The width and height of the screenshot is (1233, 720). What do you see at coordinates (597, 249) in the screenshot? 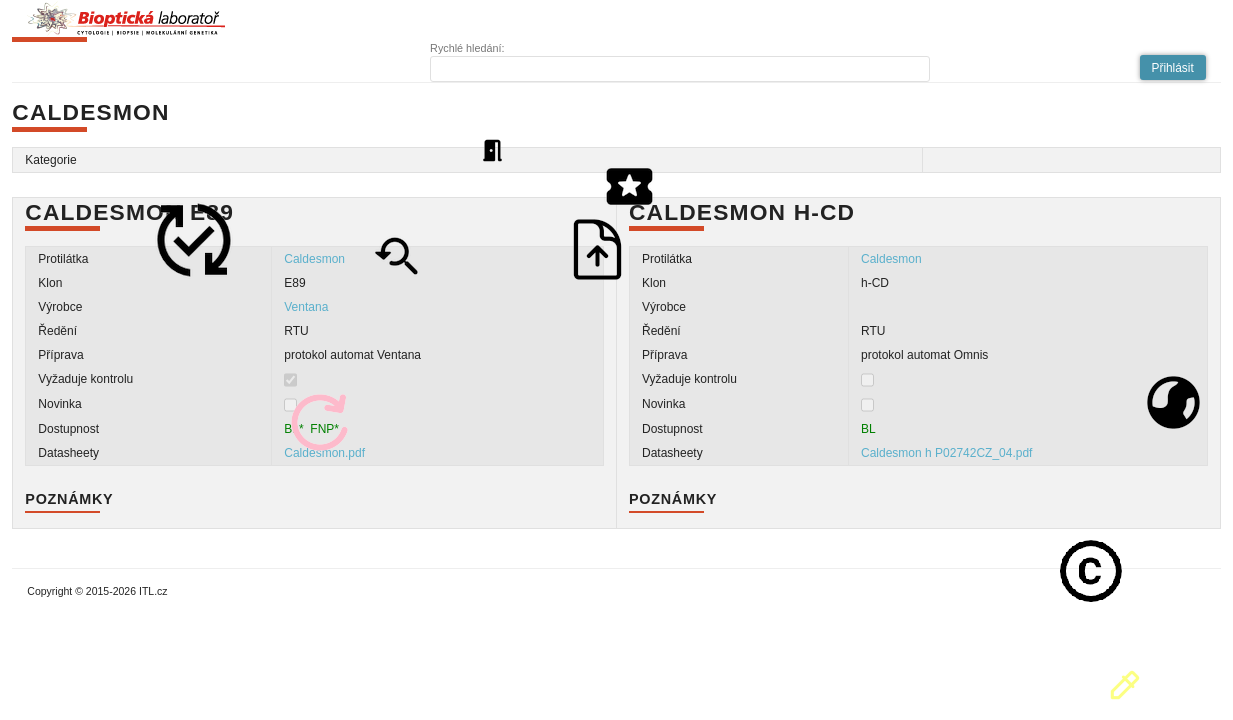
I see `upload a document or file` at bounding box center [597, 249].